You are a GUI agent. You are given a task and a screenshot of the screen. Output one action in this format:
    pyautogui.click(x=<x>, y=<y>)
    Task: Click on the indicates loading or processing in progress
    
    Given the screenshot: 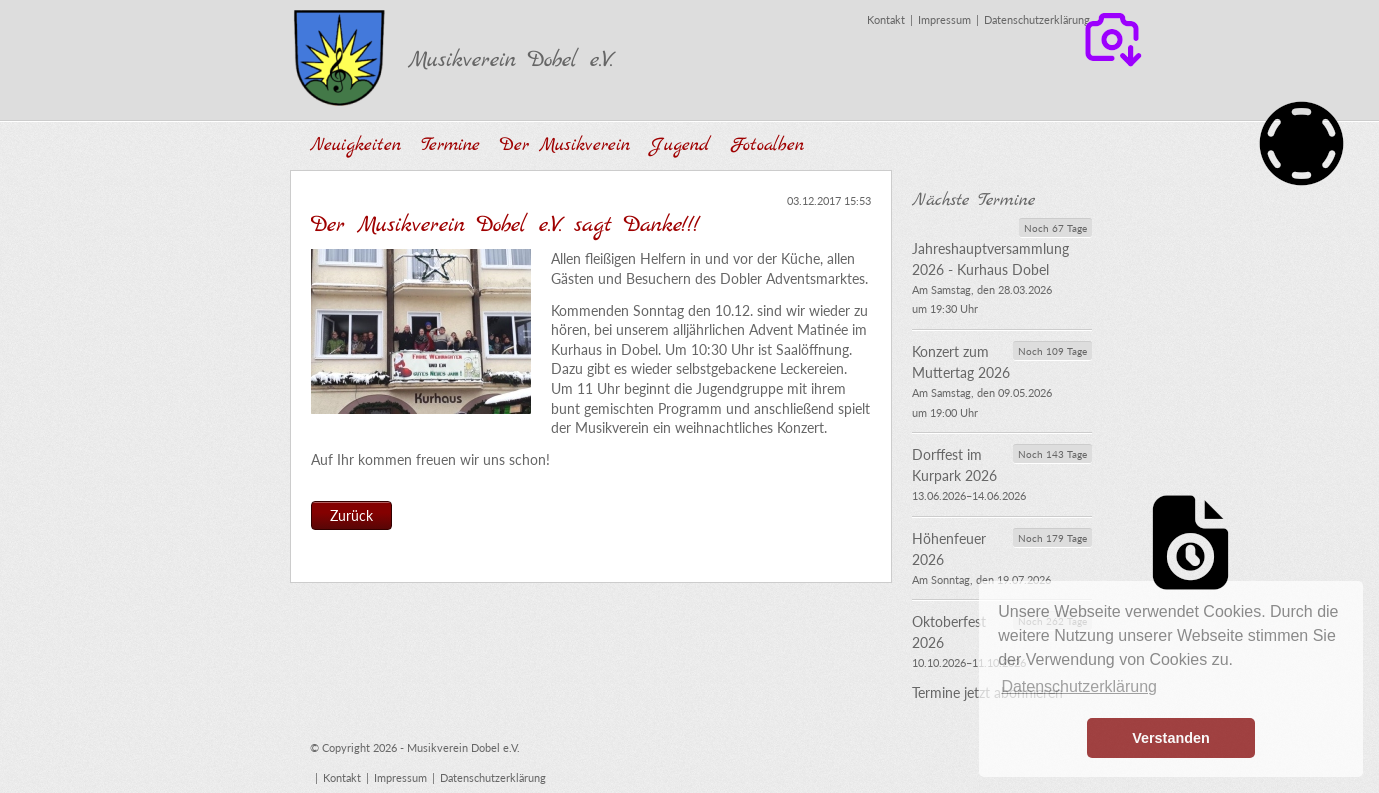 What is the action you would take?
    pyautogui.click(x=1301, y=143)
    